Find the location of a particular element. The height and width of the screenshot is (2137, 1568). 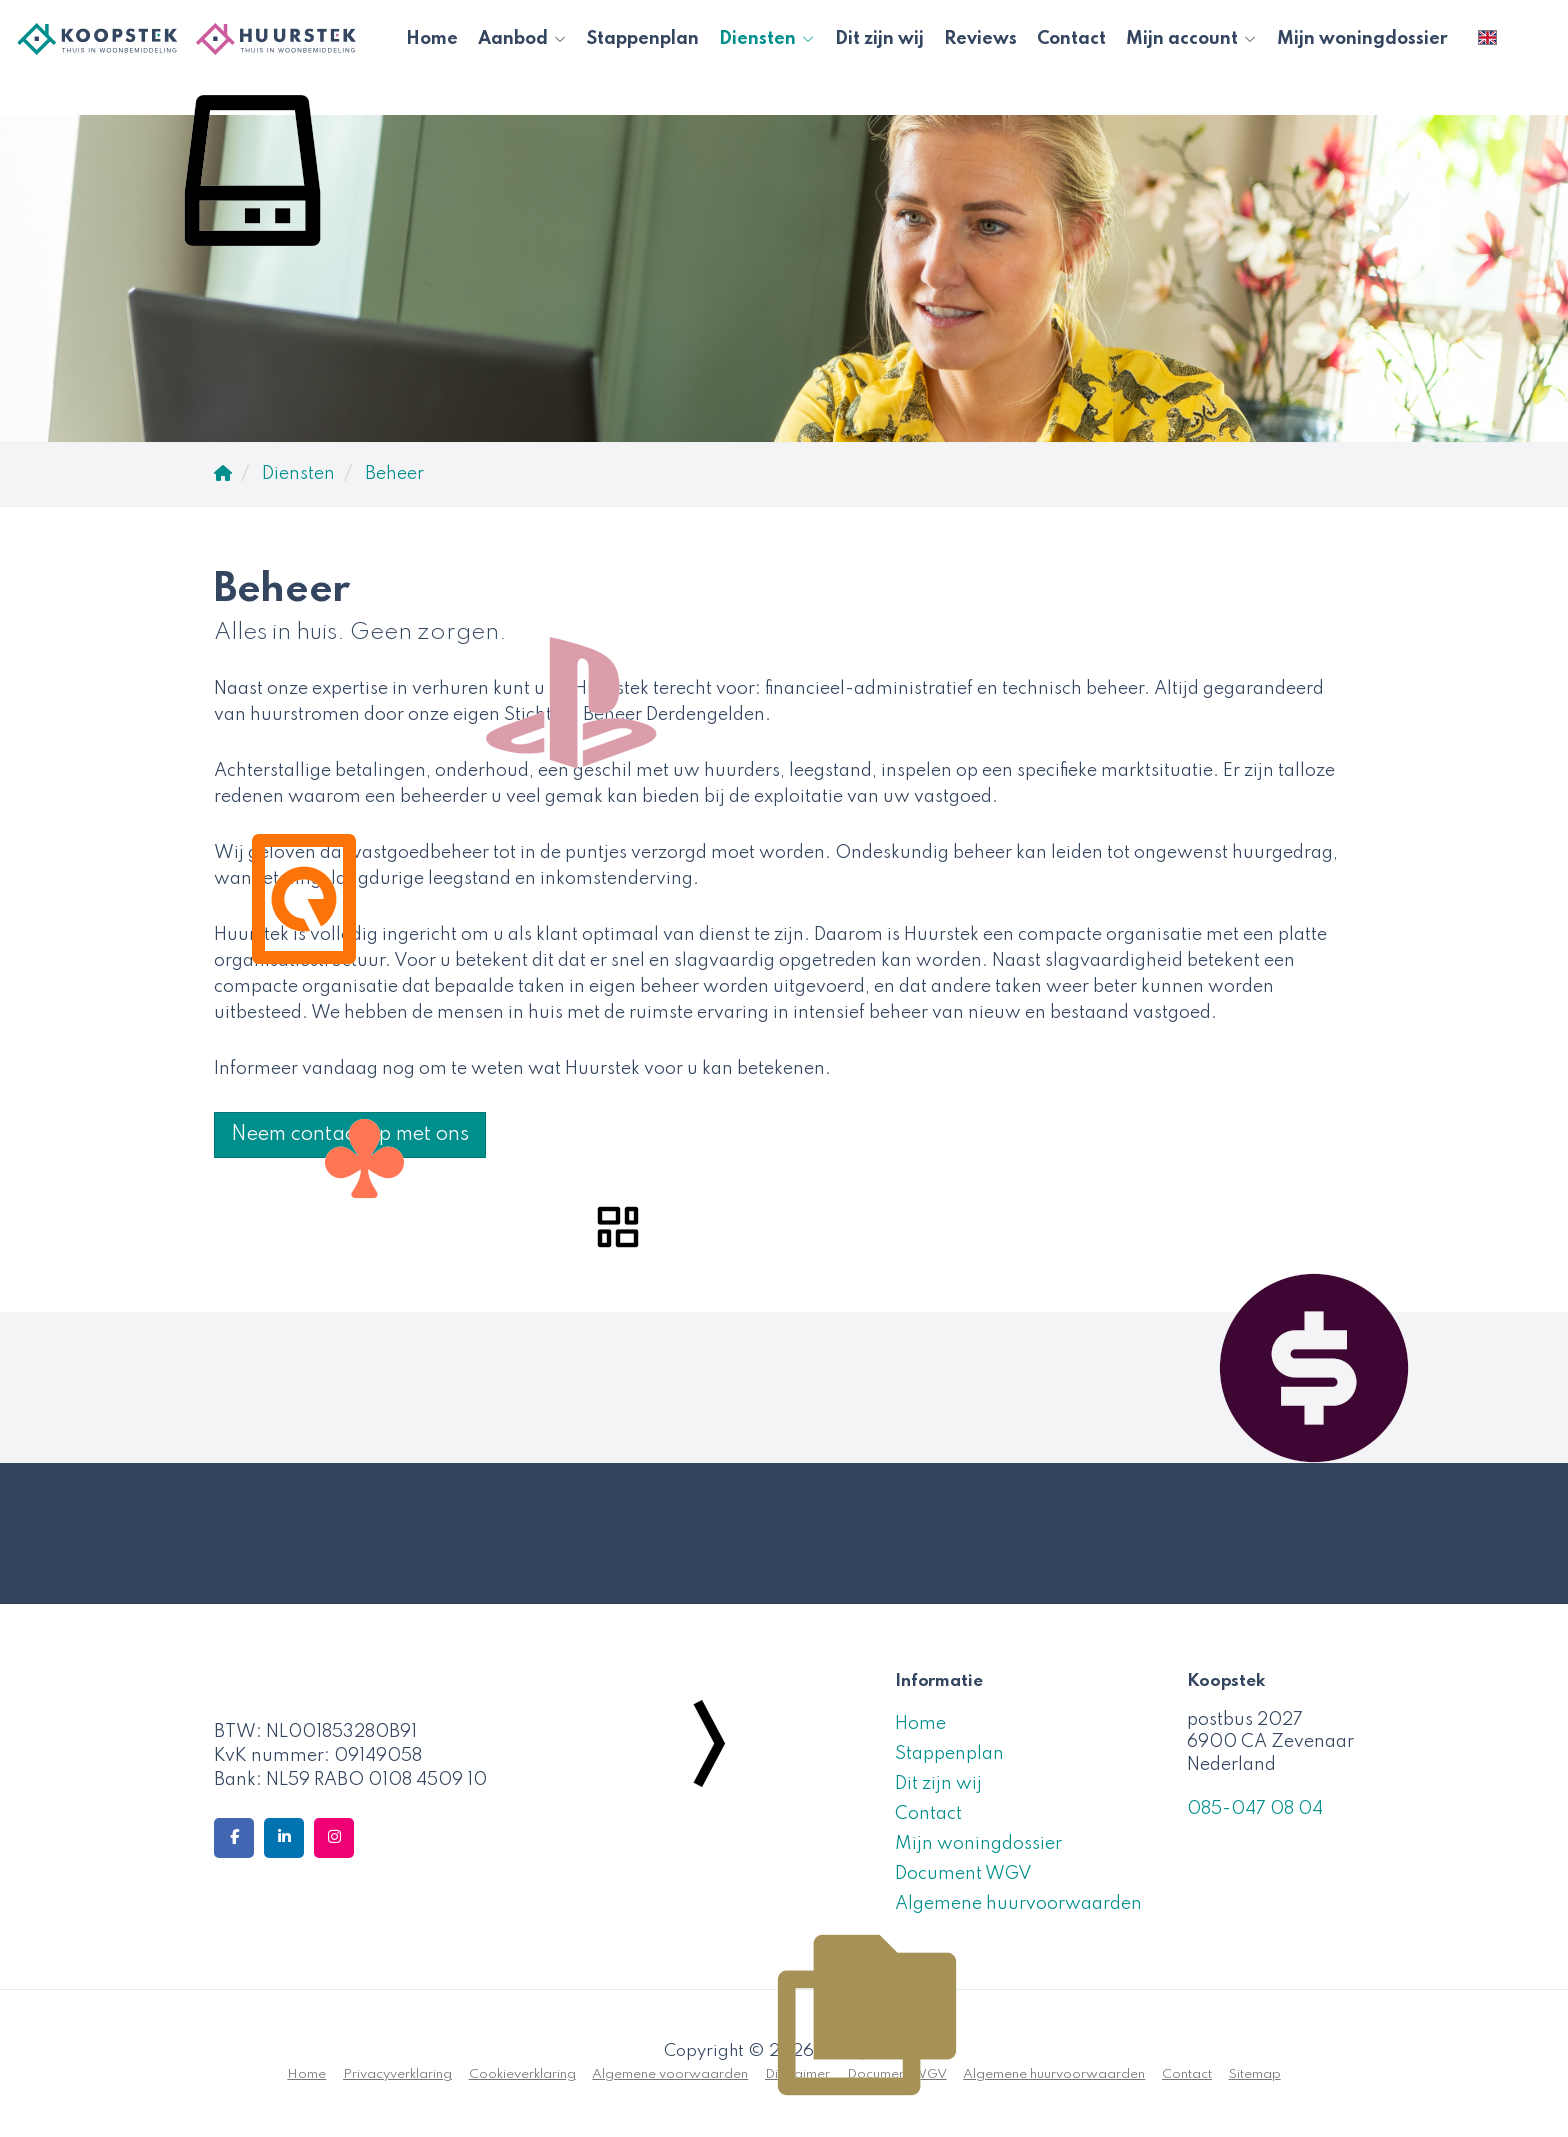

open PlayStation app or services is located at coordinates (573, 699).